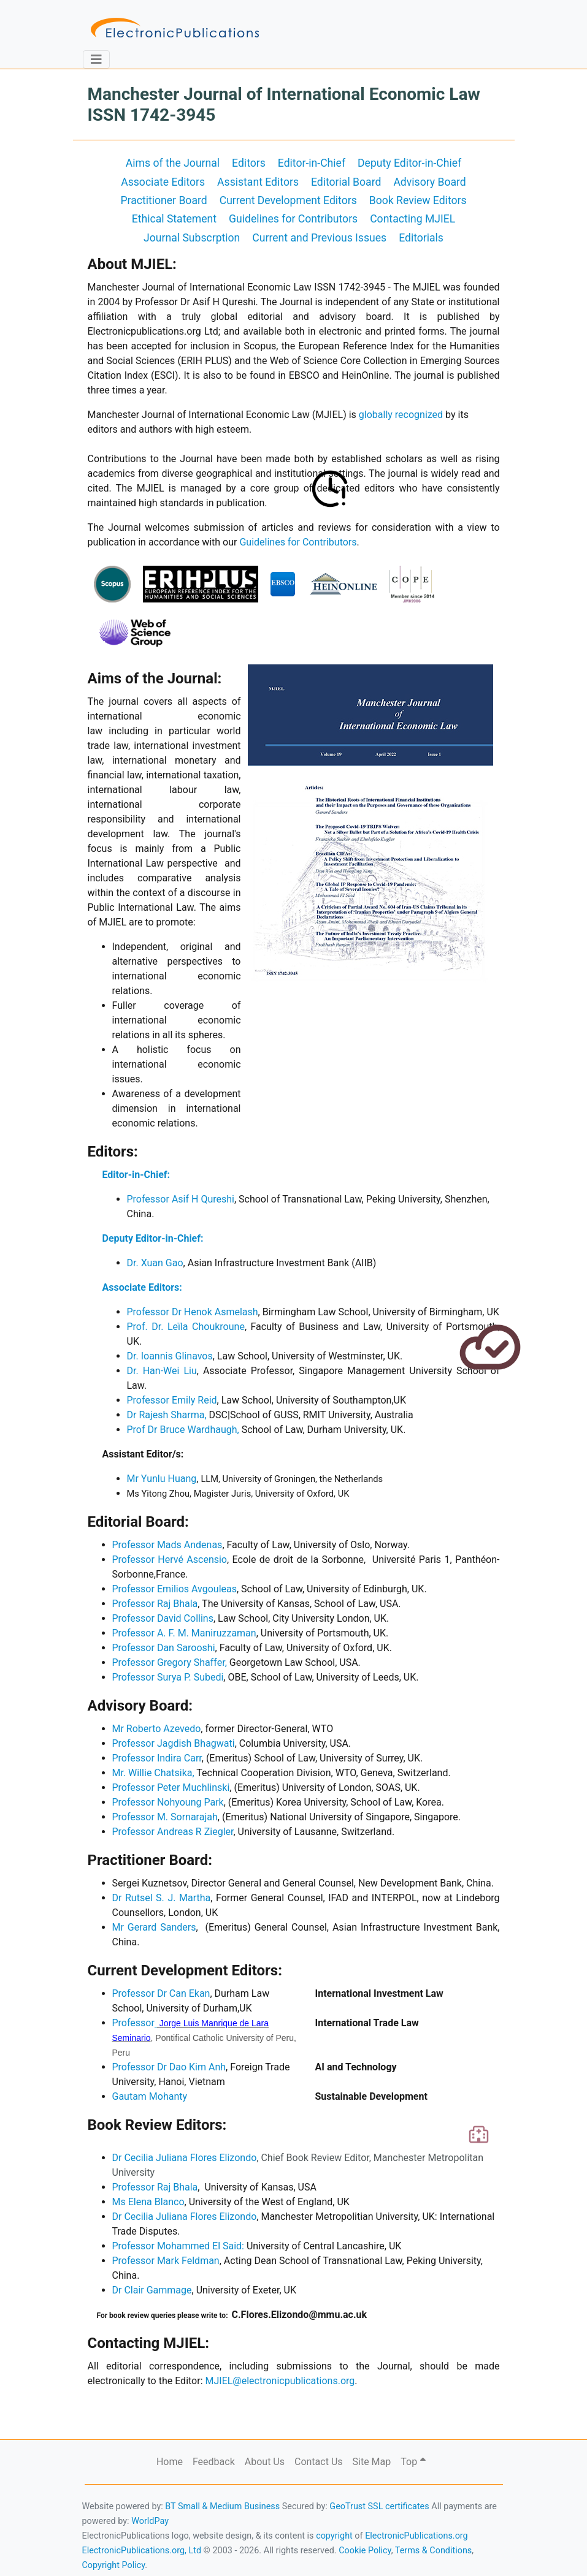 This screenshot has height=2576, width=587. What do you see at coordinates (478, 2134) in the screenshot?
I see `view nearby hospitals or medical facilities` at bounding box center [478, 2134].